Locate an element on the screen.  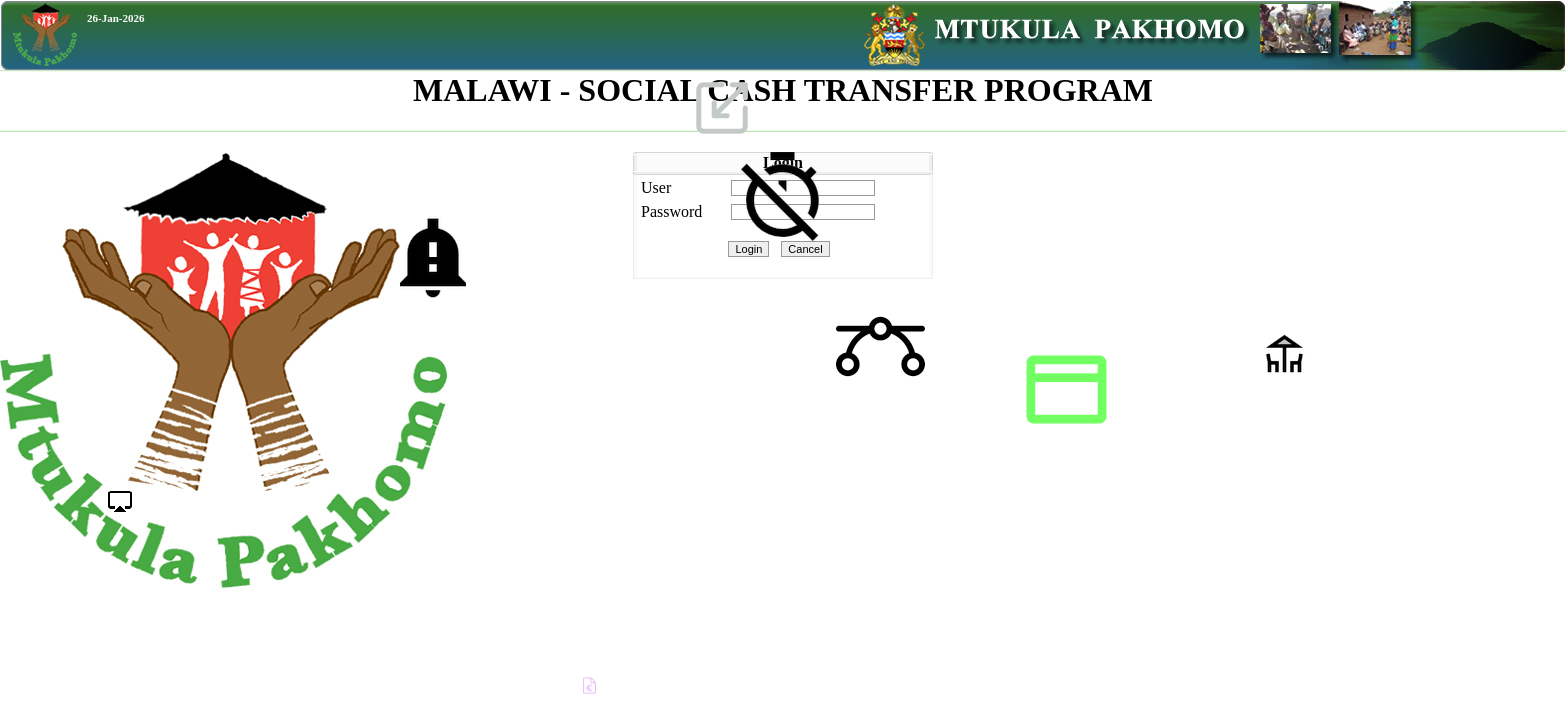
open web browser is located at coordinates (1066, 389).